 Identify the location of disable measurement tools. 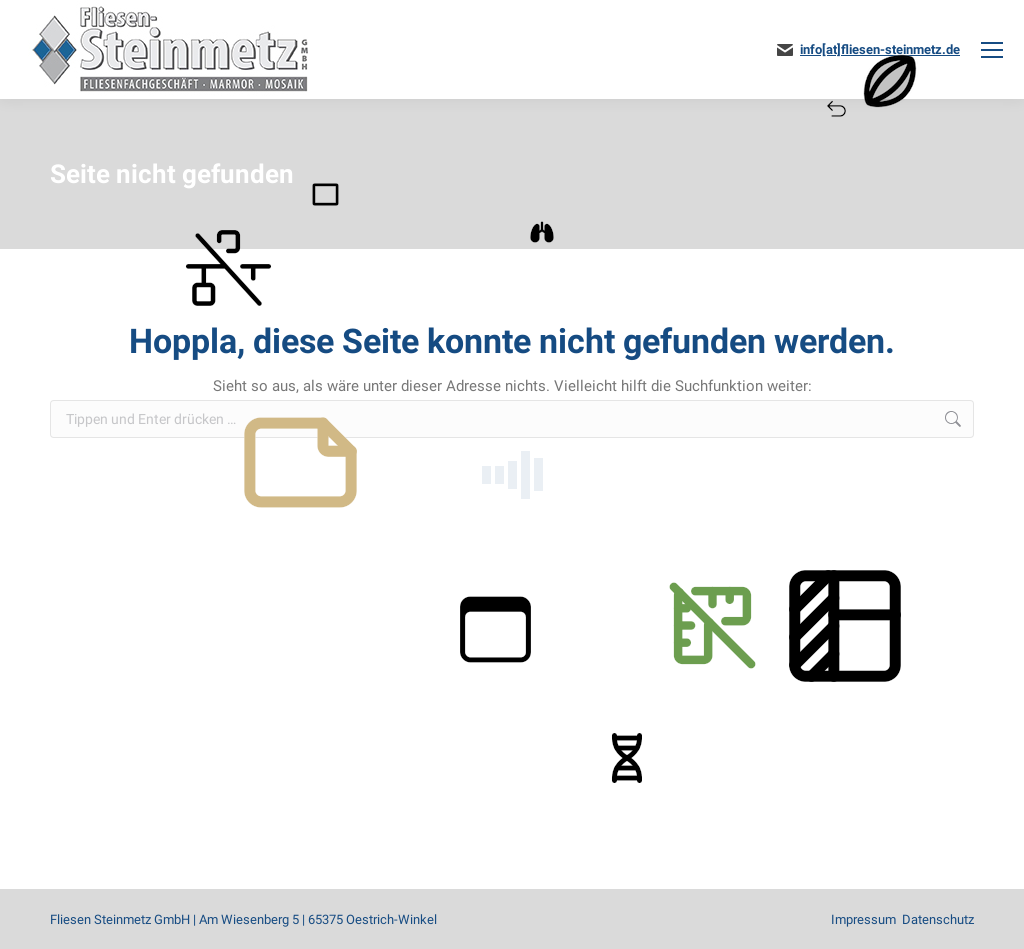
(712, 625).